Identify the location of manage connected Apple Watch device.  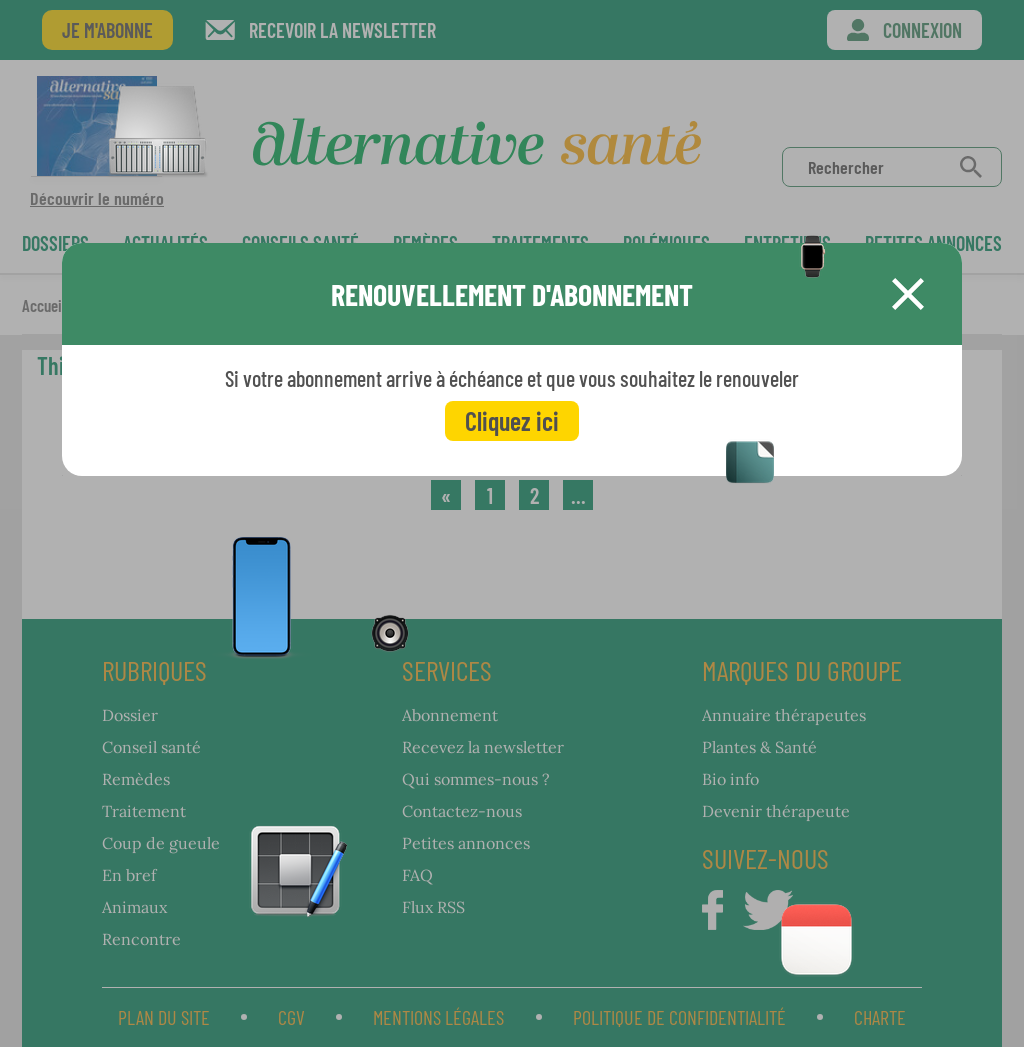
(812, 256).